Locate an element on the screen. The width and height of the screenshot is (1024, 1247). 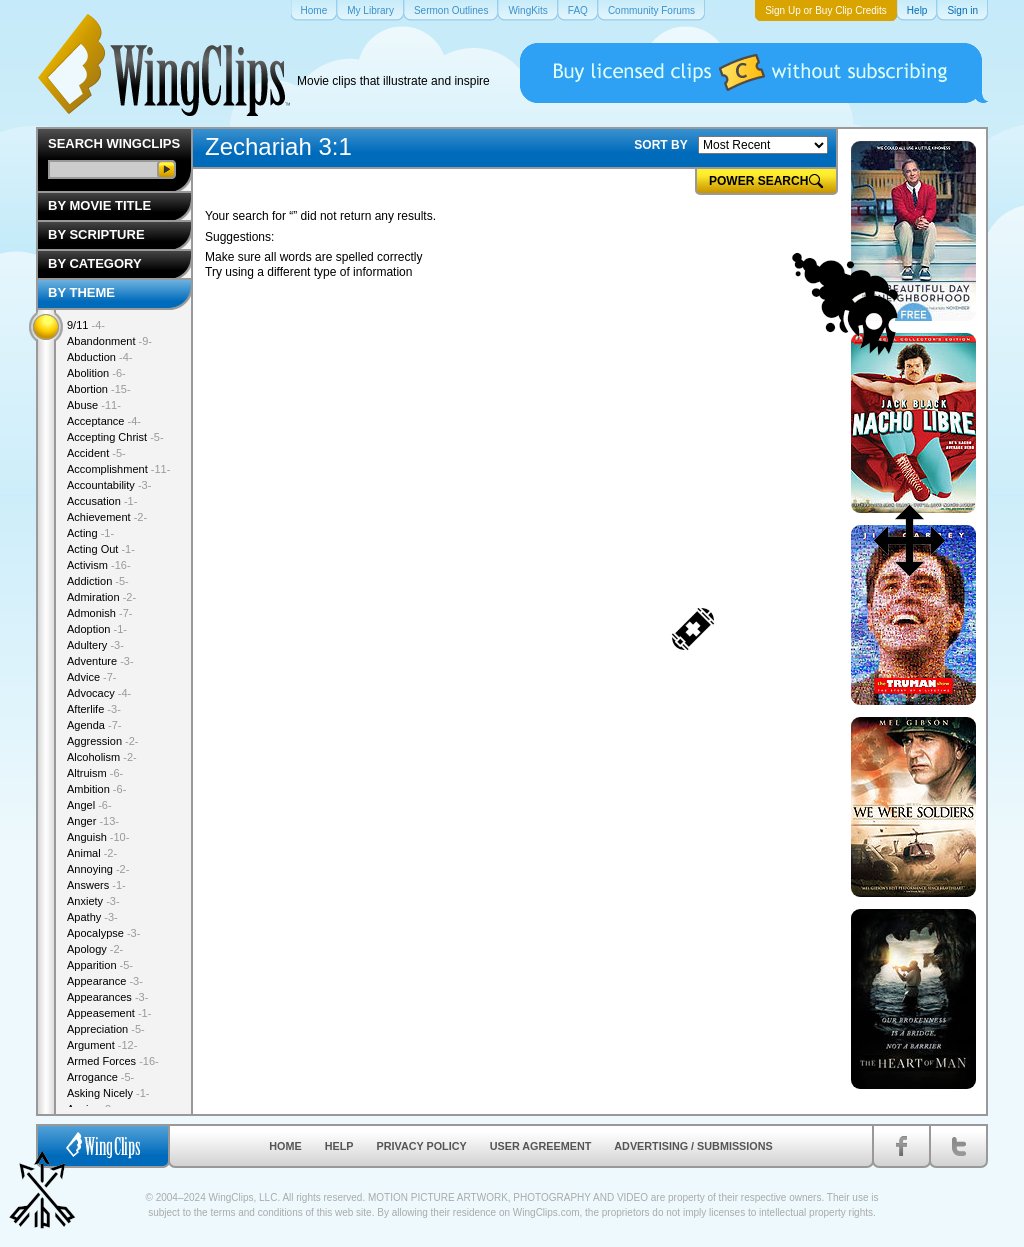
move or reposition an element is located at coordinates (909, 540).